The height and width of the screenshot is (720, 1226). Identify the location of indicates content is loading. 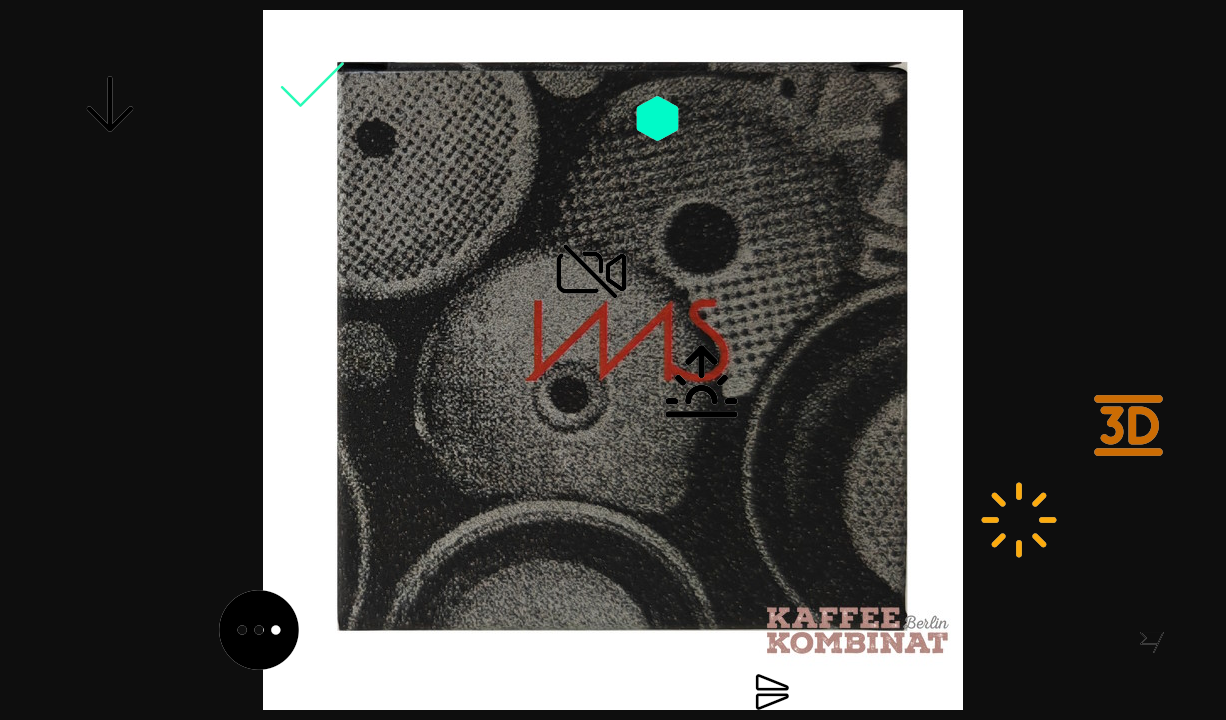
(1019, 520).